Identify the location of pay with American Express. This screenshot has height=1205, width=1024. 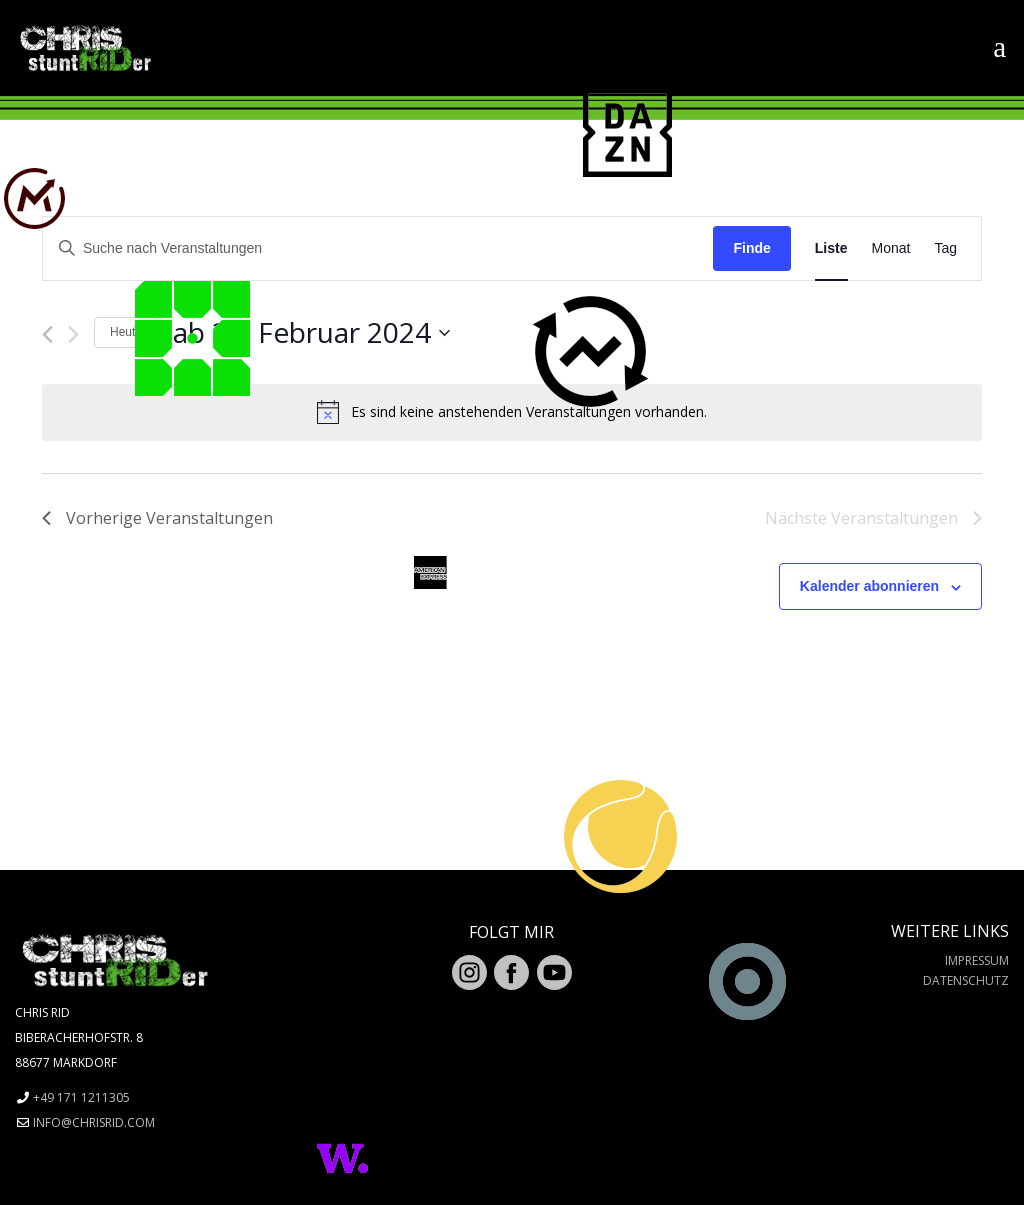
(430, 572).